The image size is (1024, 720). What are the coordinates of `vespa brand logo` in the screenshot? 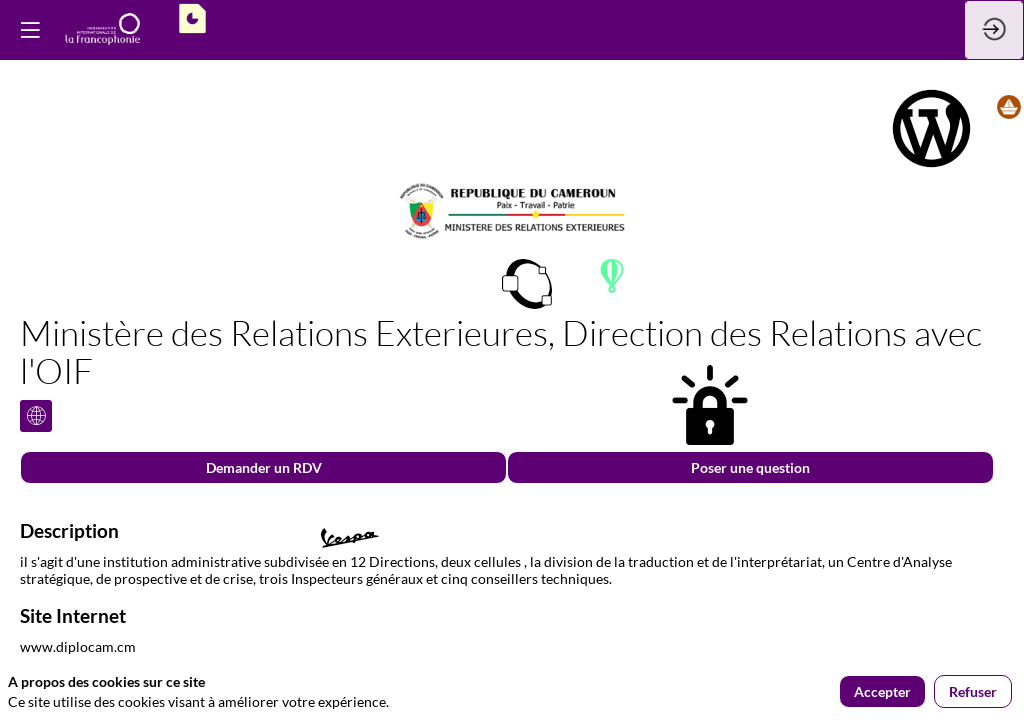 It's located at (350, 538).